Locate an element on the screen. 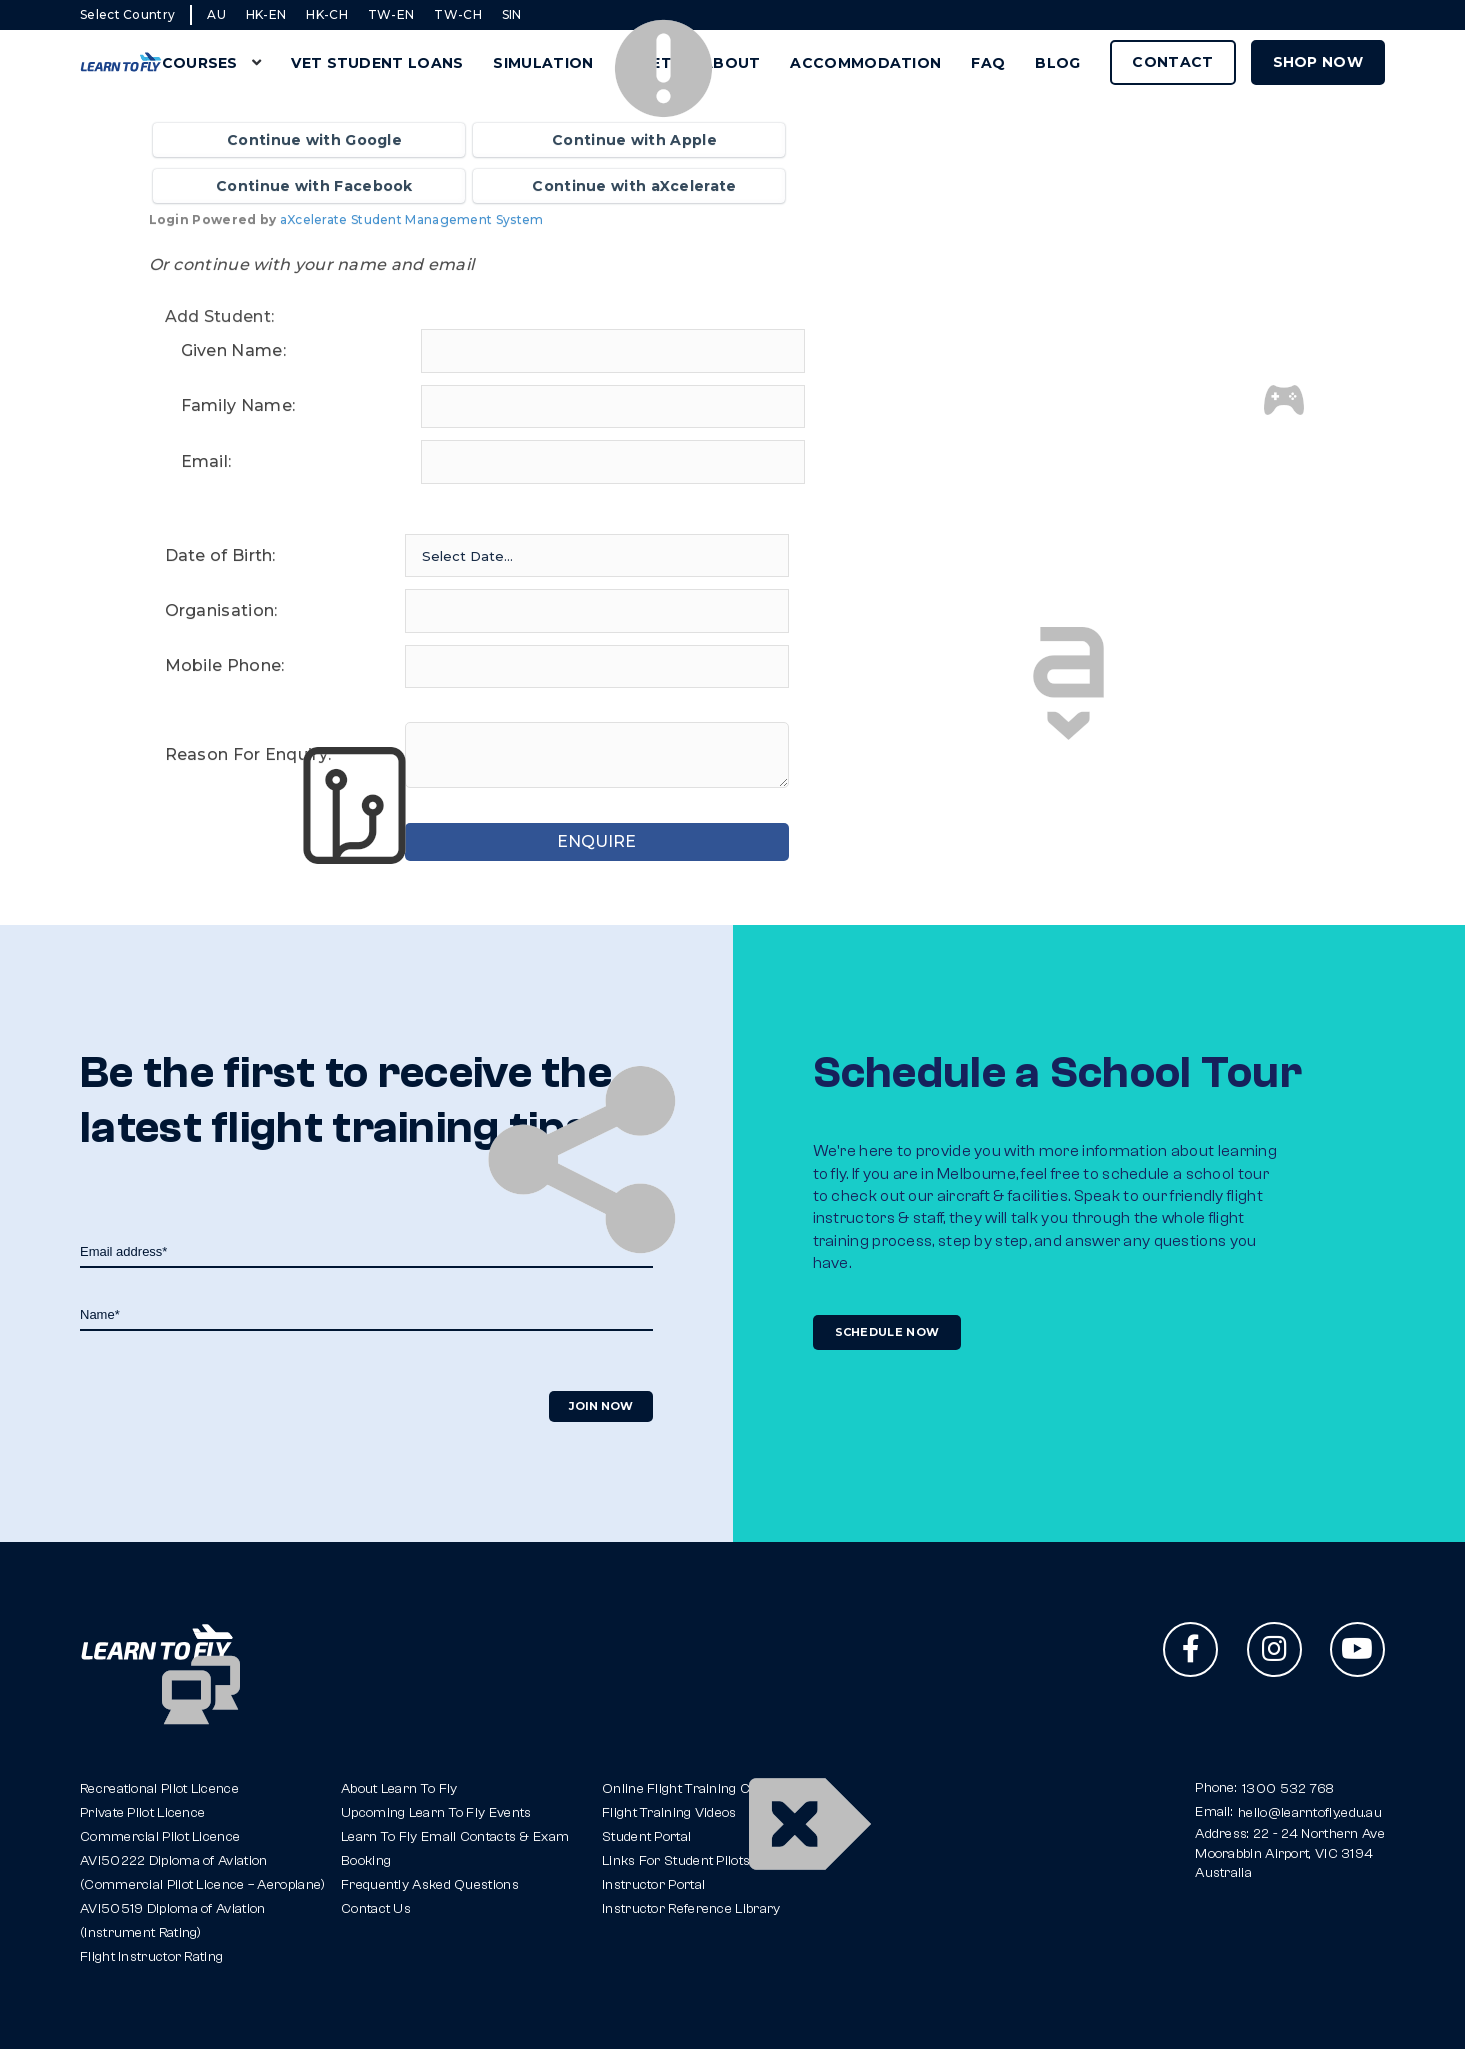  share this item with others is located at coordinates (582, 1160).